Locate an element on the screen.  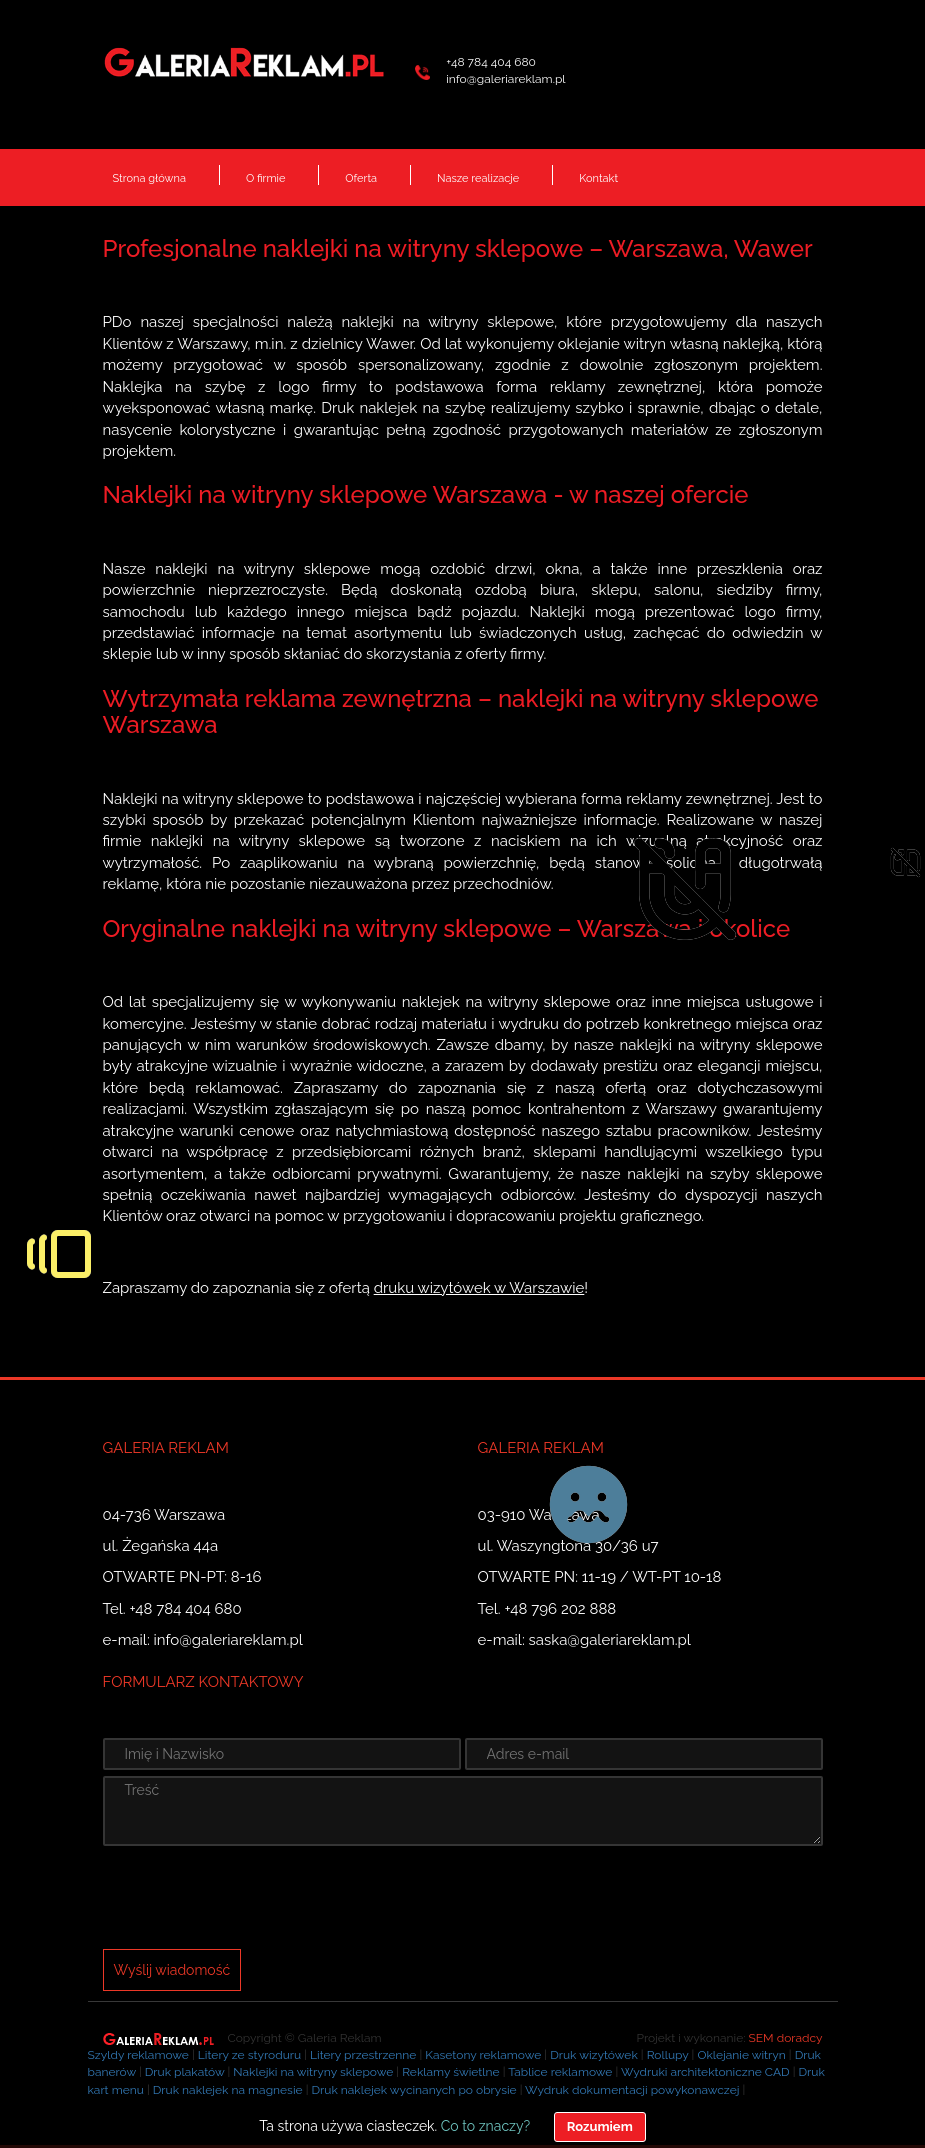
view version history is located at coordinates (59, 1254).